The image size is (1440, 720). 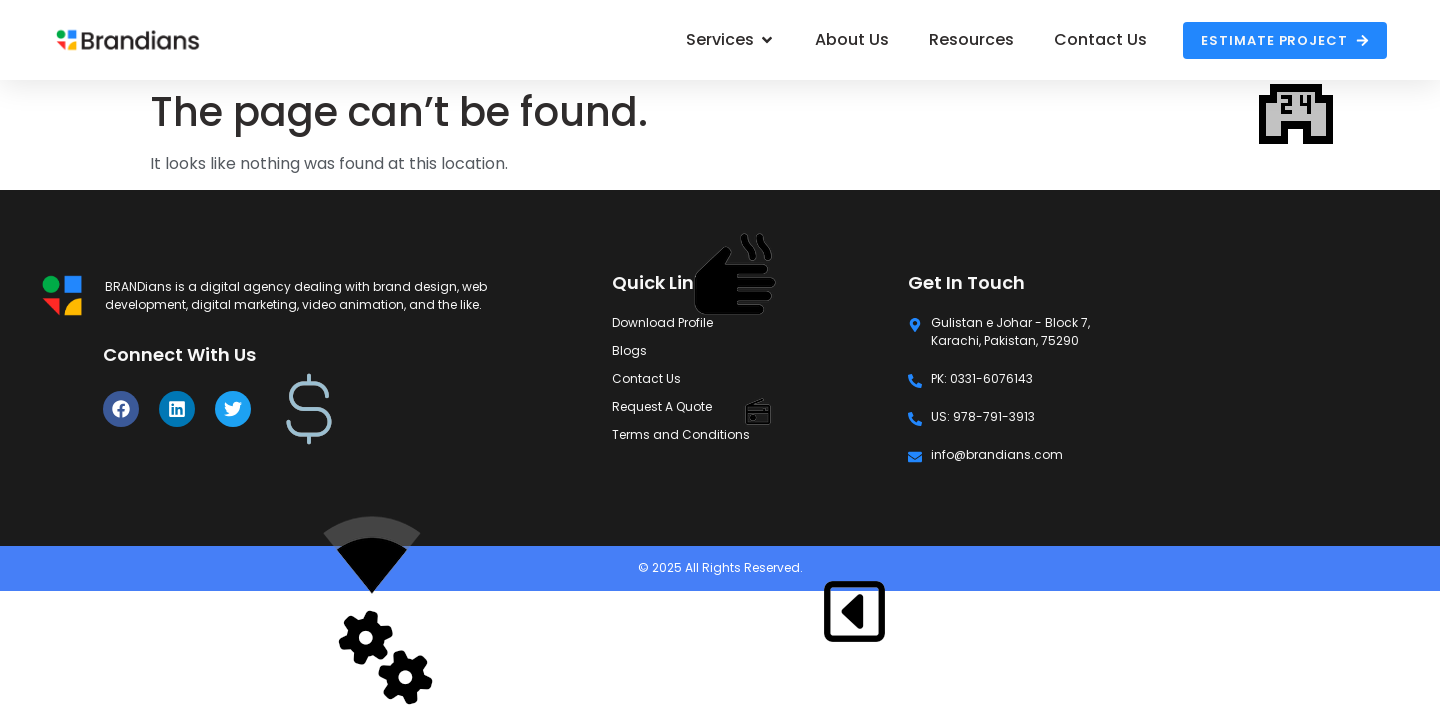 What do you see at coordinates (1296, 114) in the screenshot?
I see `find nearby convenience stores` at bounding box center [1296, 114].